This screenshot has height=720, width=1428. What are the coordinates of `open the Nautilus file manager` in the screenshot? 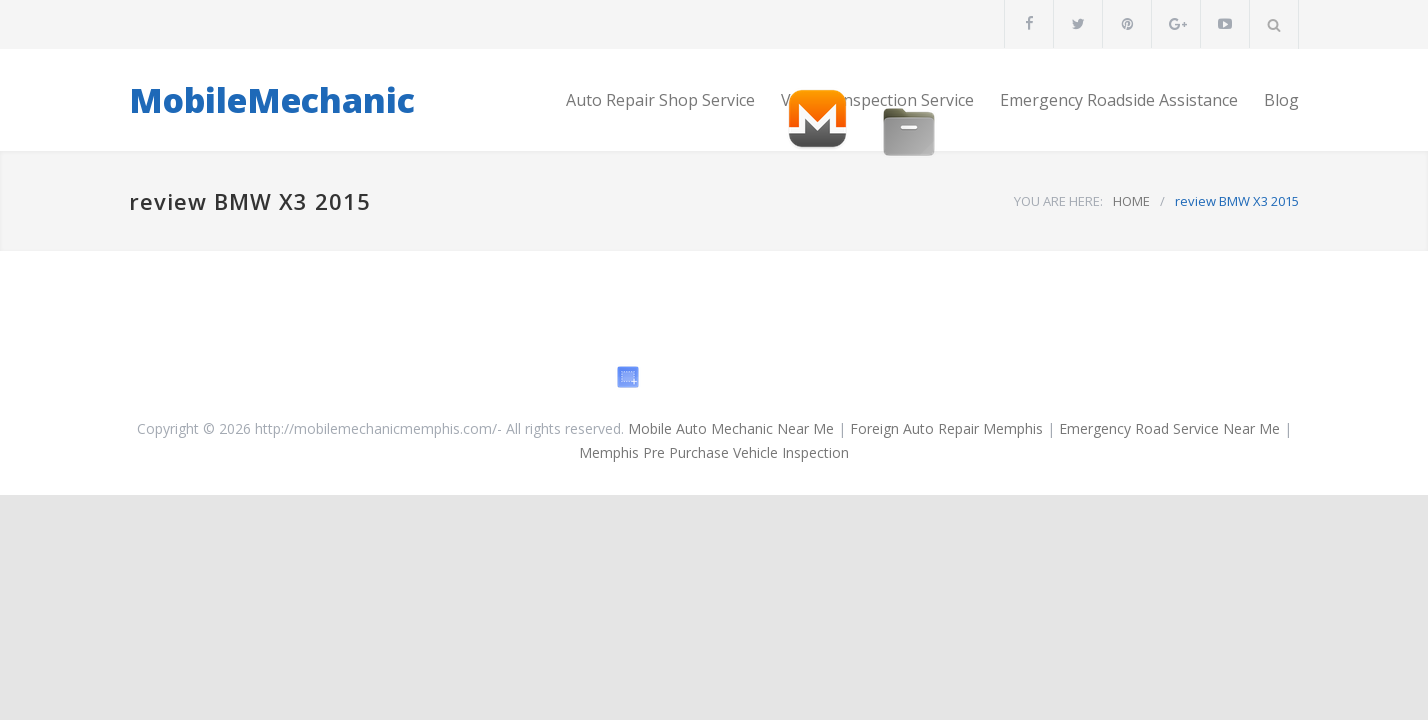 It's located at (909, 132).